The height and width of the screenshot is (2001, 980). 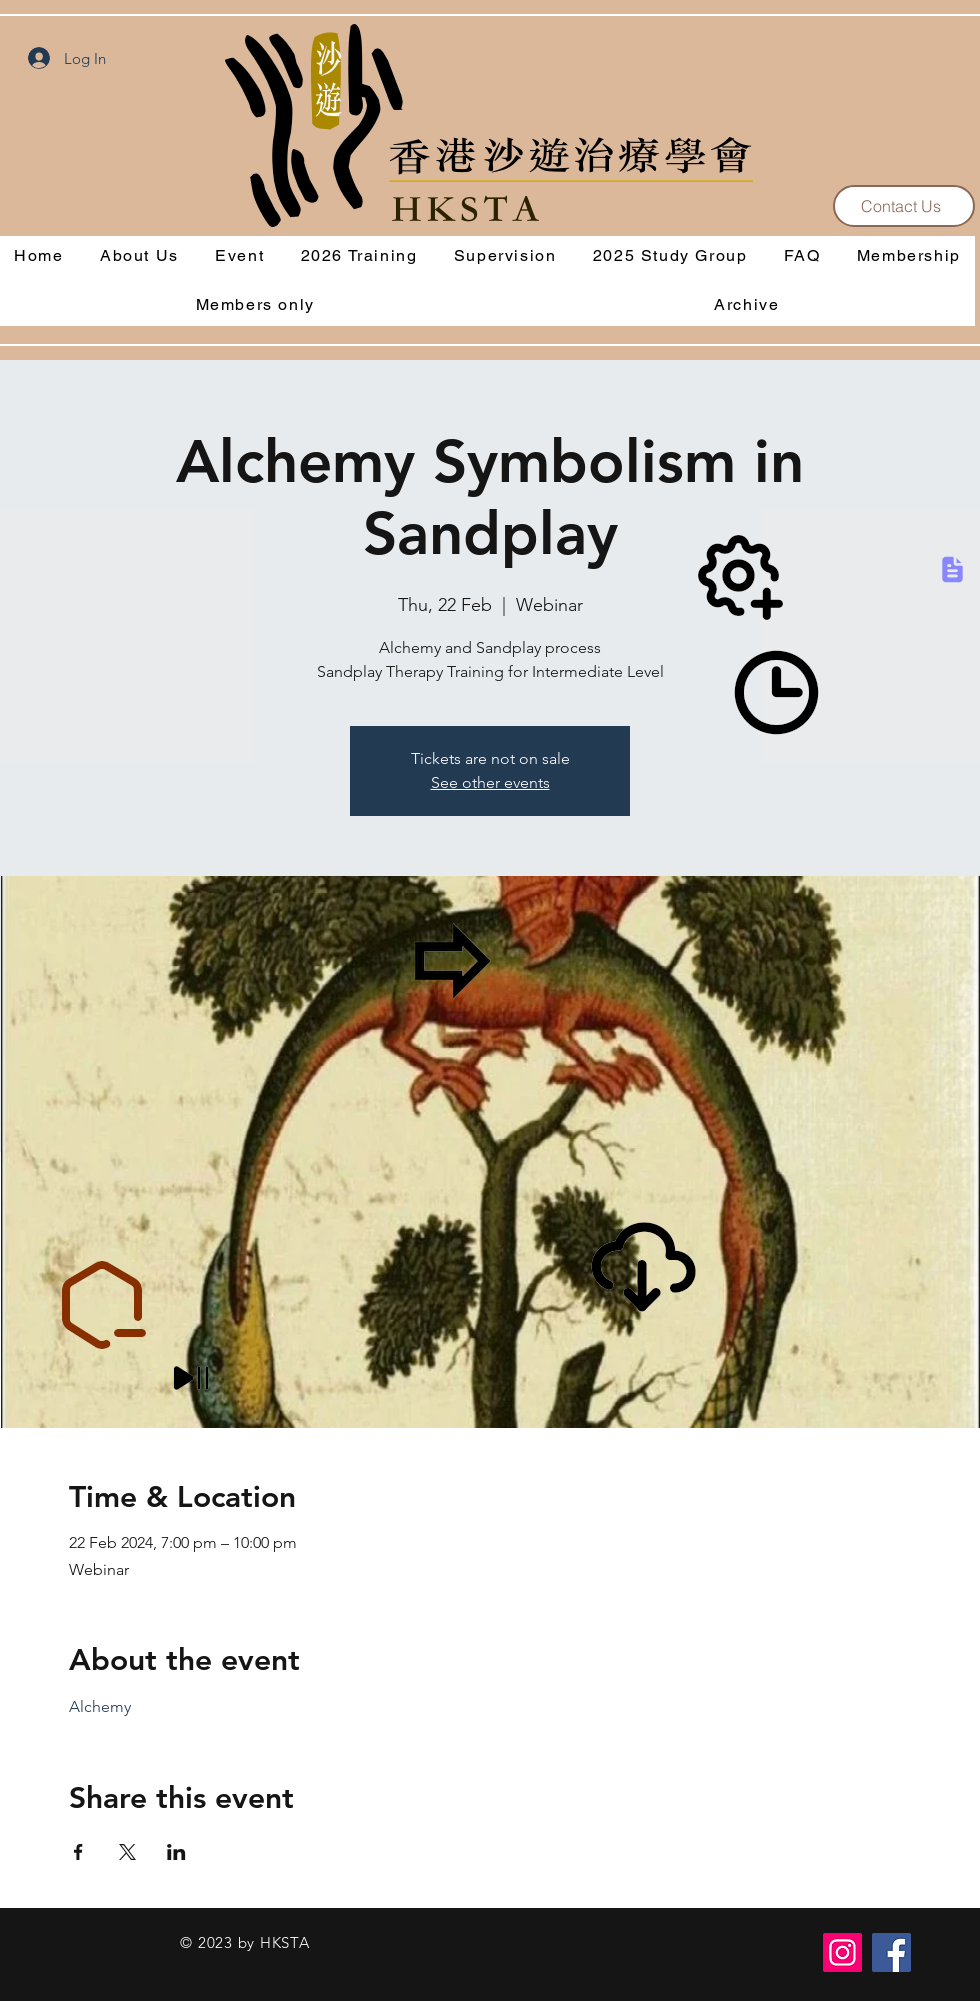 I want to click on view time or clock settings, so click(x=776, y=692).